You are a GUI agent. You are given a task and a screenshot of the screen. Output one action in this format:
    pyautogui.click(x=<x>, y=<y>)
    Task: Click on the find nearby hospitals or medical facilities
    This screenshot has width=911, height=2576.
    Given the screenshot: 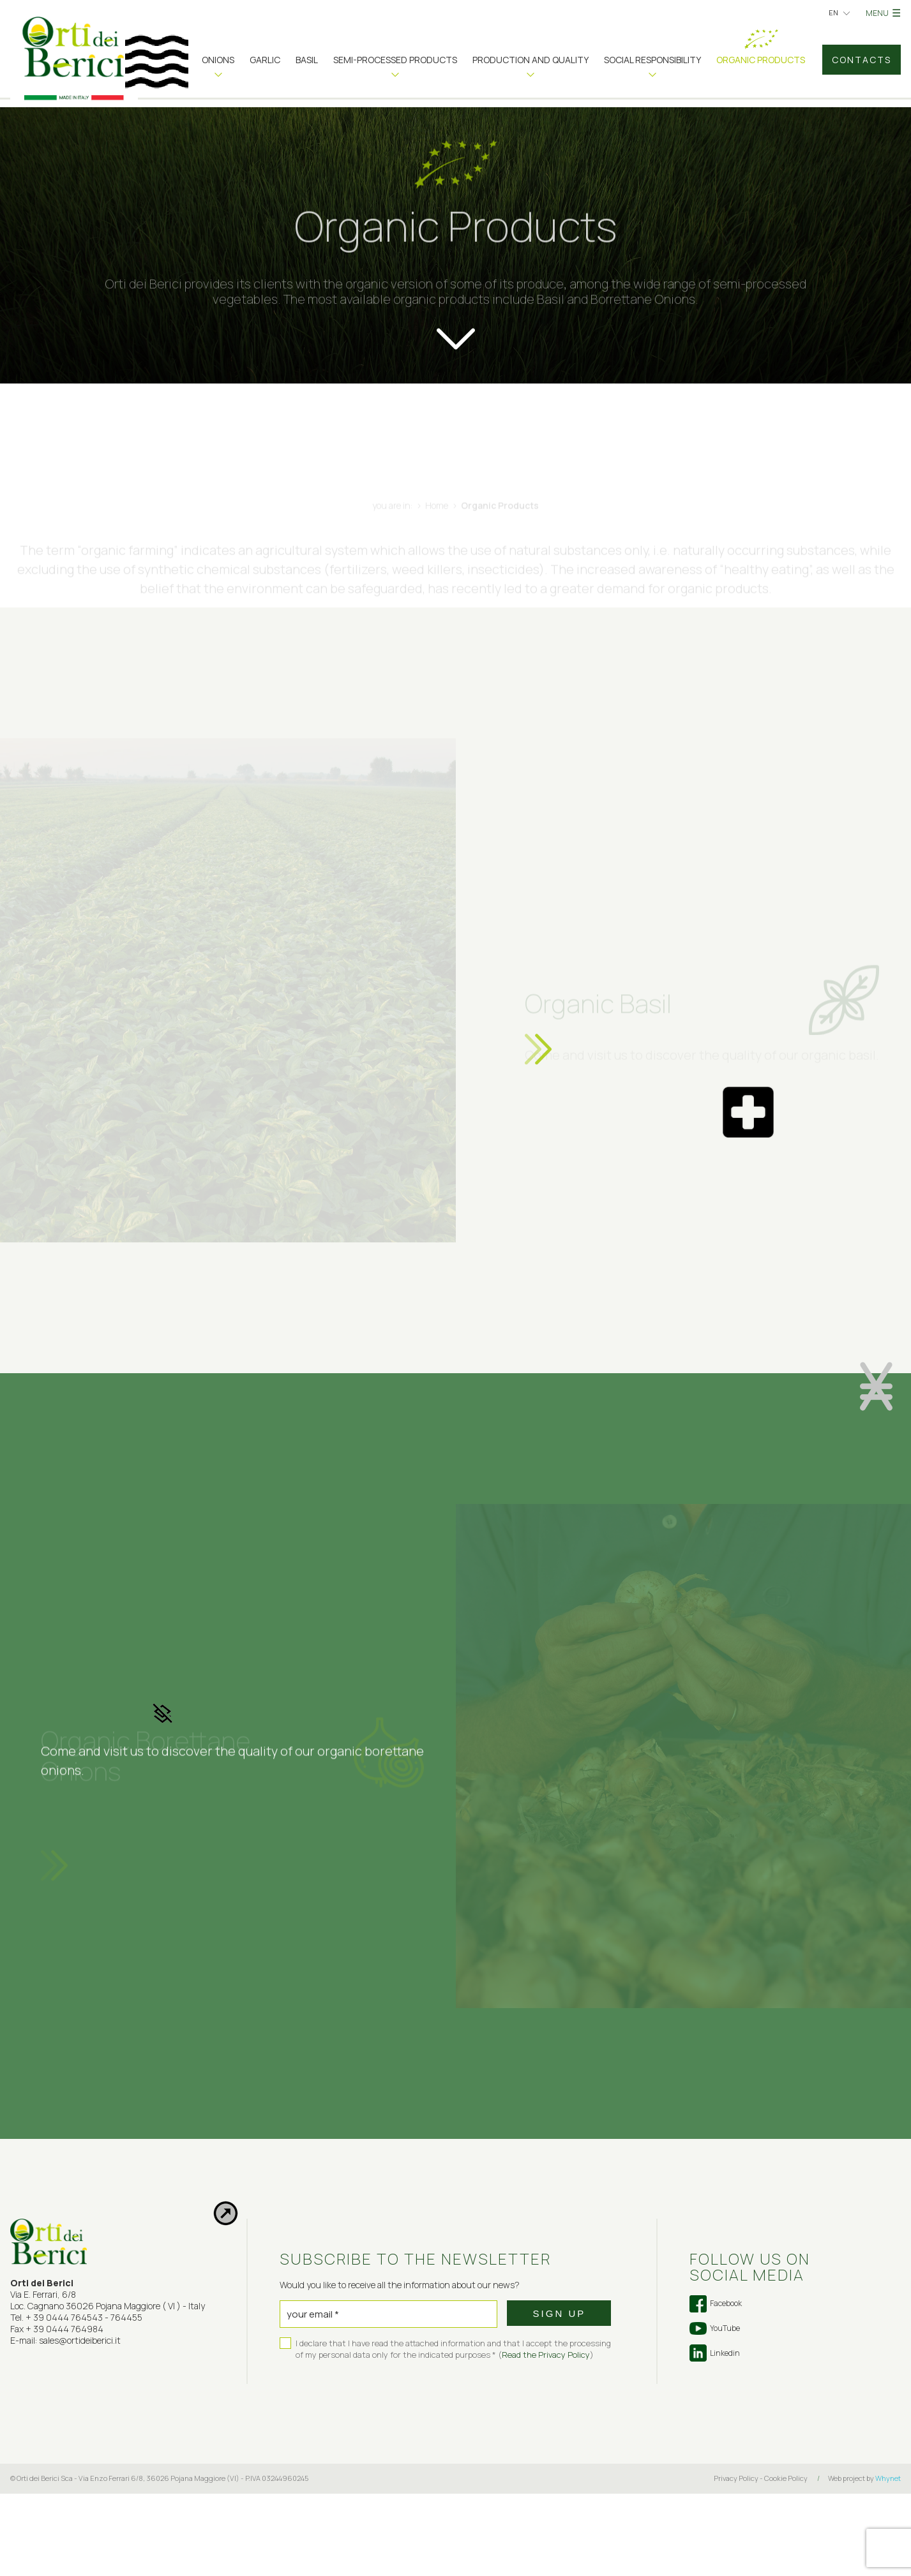 What is the action you would take?
    pyautogui.click(x=748, y=1112)
    